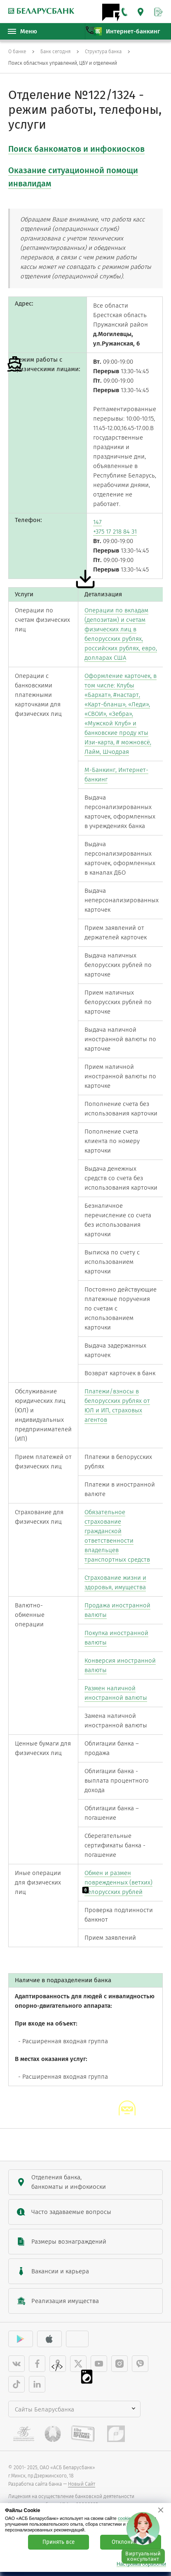 This screenshot has width=171, height=2576. Describe the element at coordinates (127, 2108) in the screenshot. I see `access GitHub's Hubot automation bot` at that location.